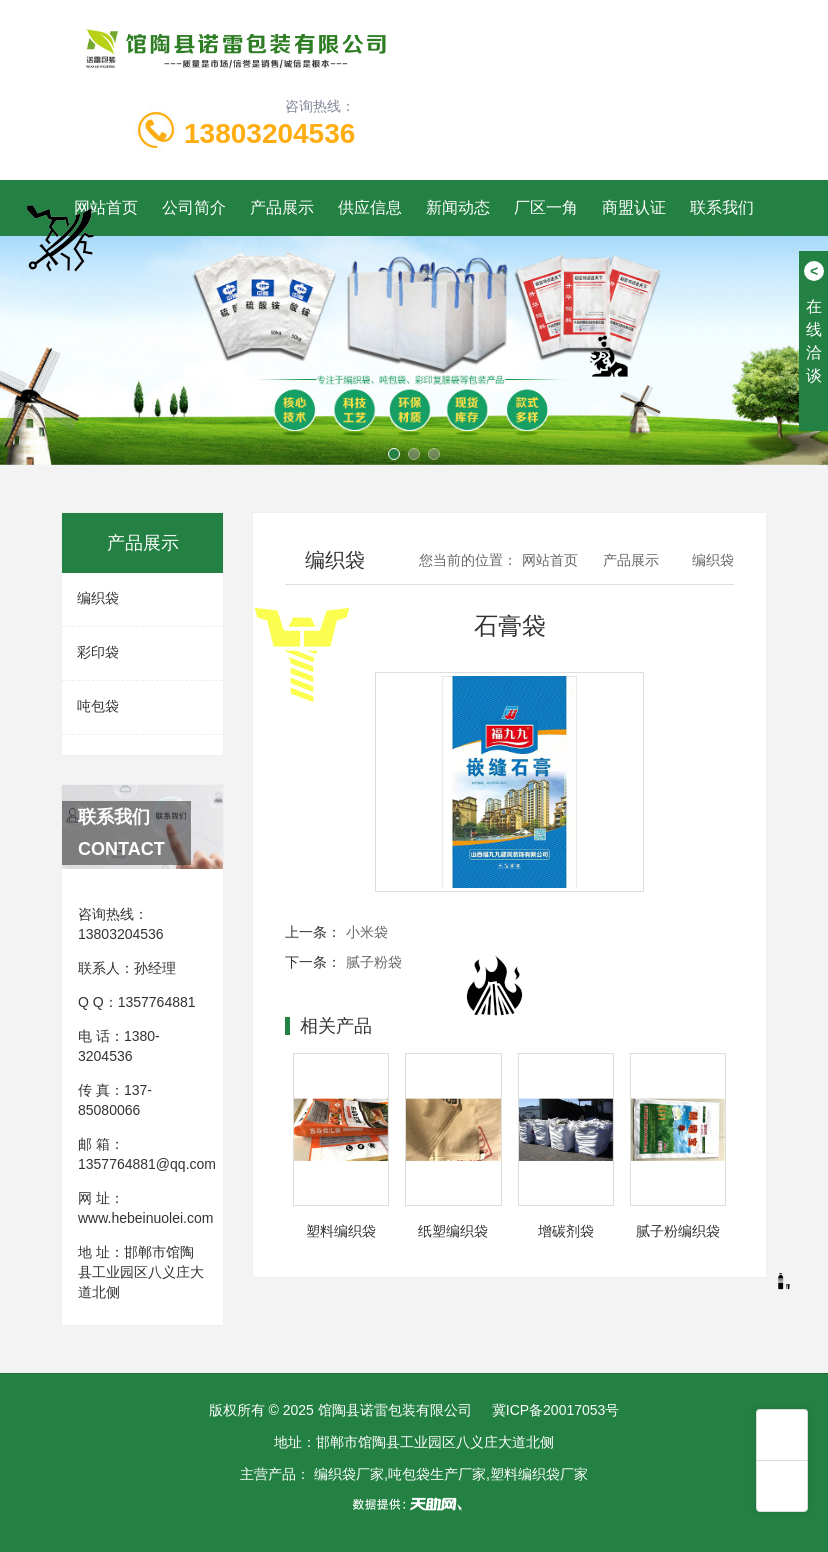 This screenshot has width=828, height=1552. I want to click on ancient or antique hardware item in inventory, so click(302, 655).